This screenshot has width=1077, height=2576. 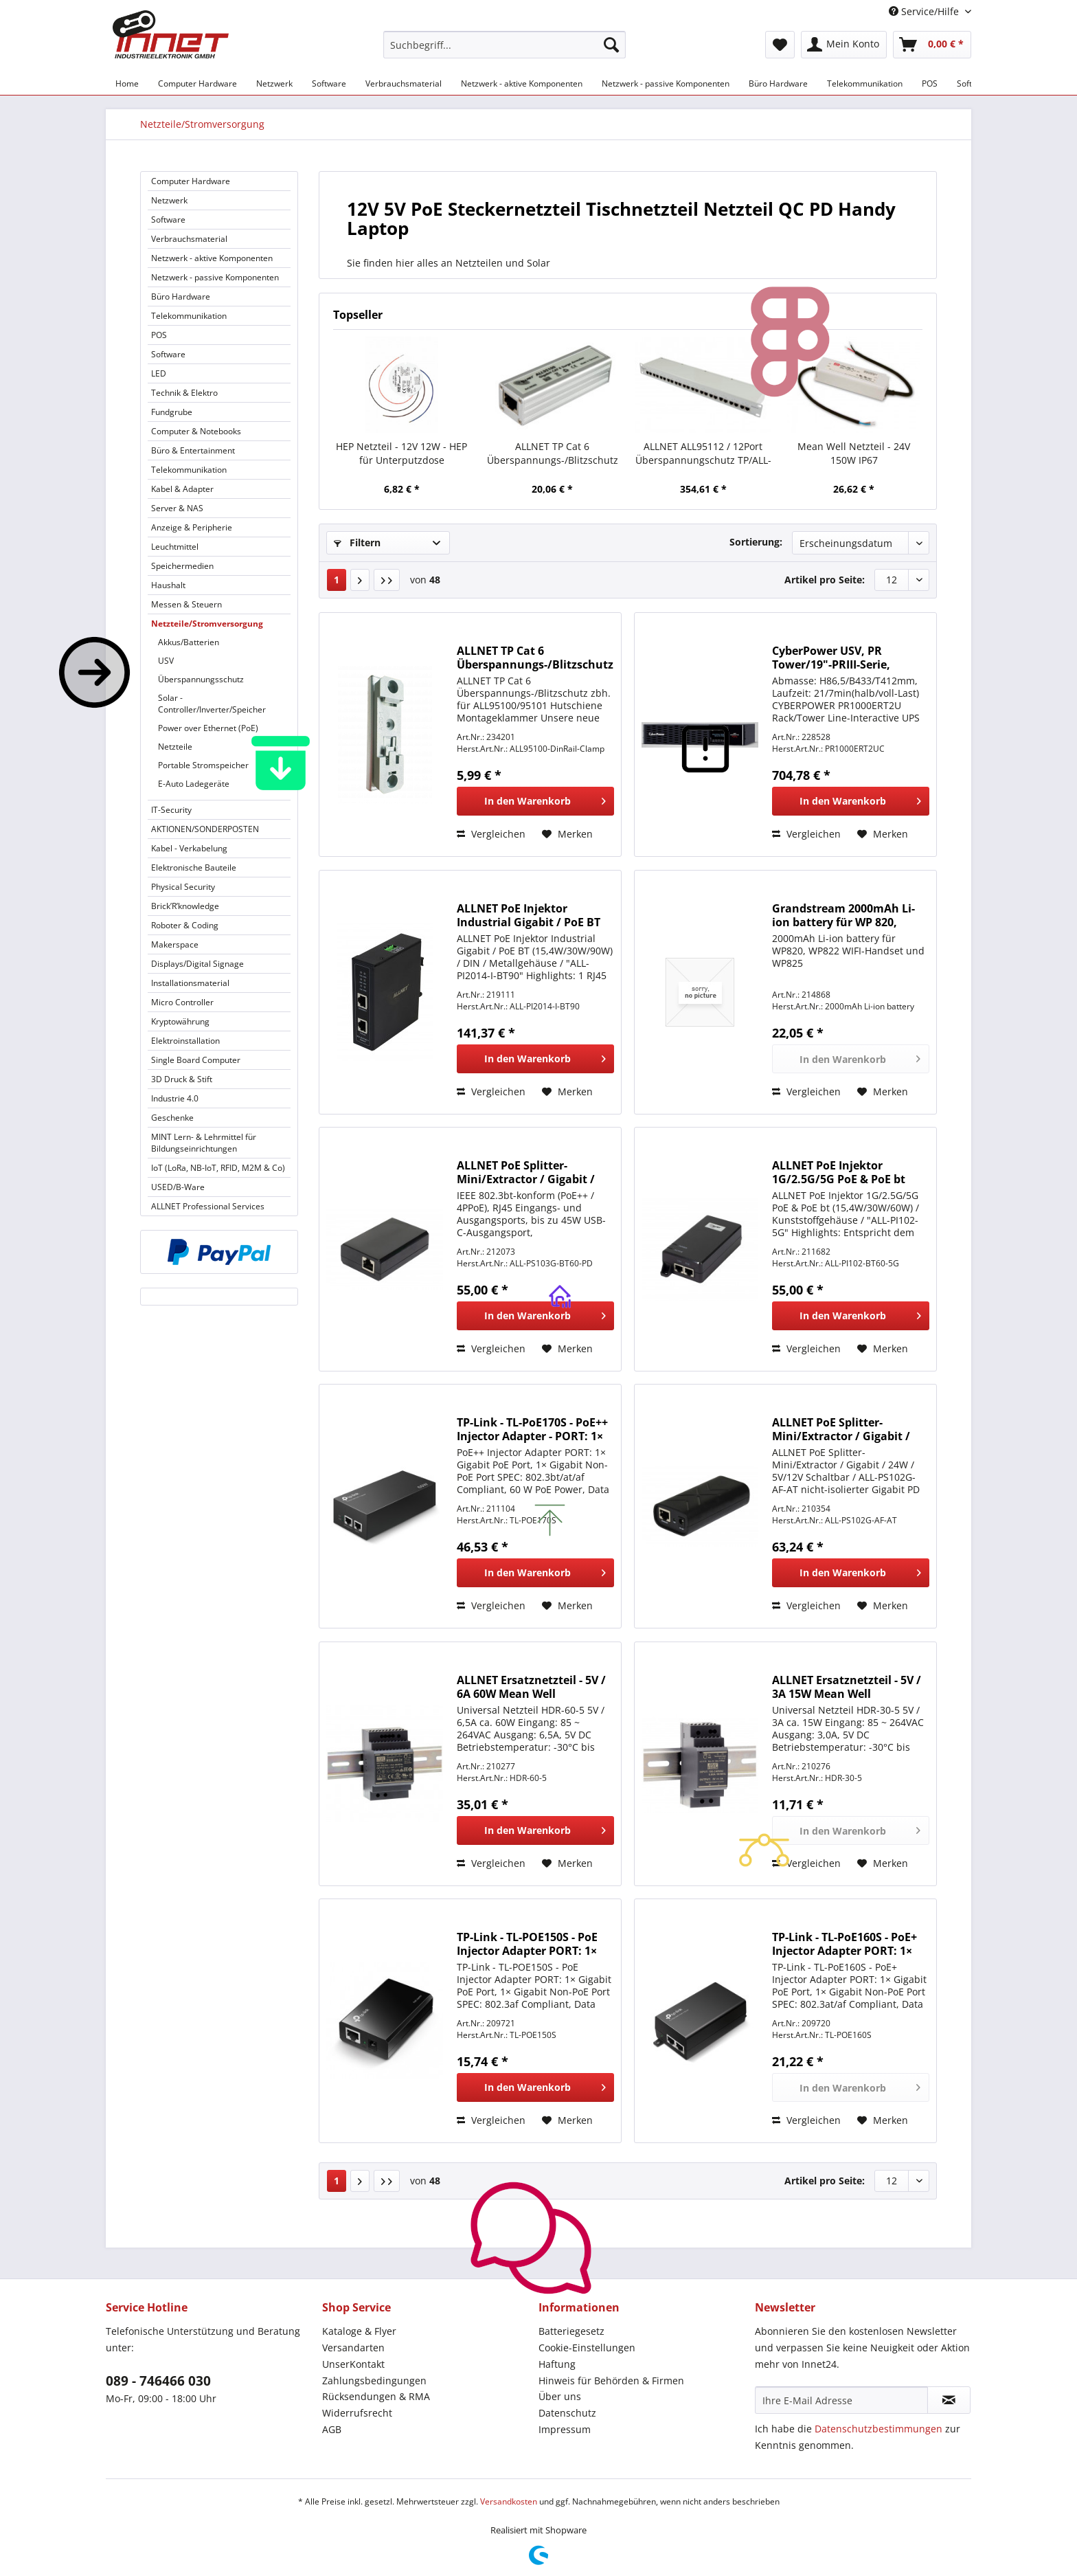 I want to click on open figma design file, so click(x=788, y=339).